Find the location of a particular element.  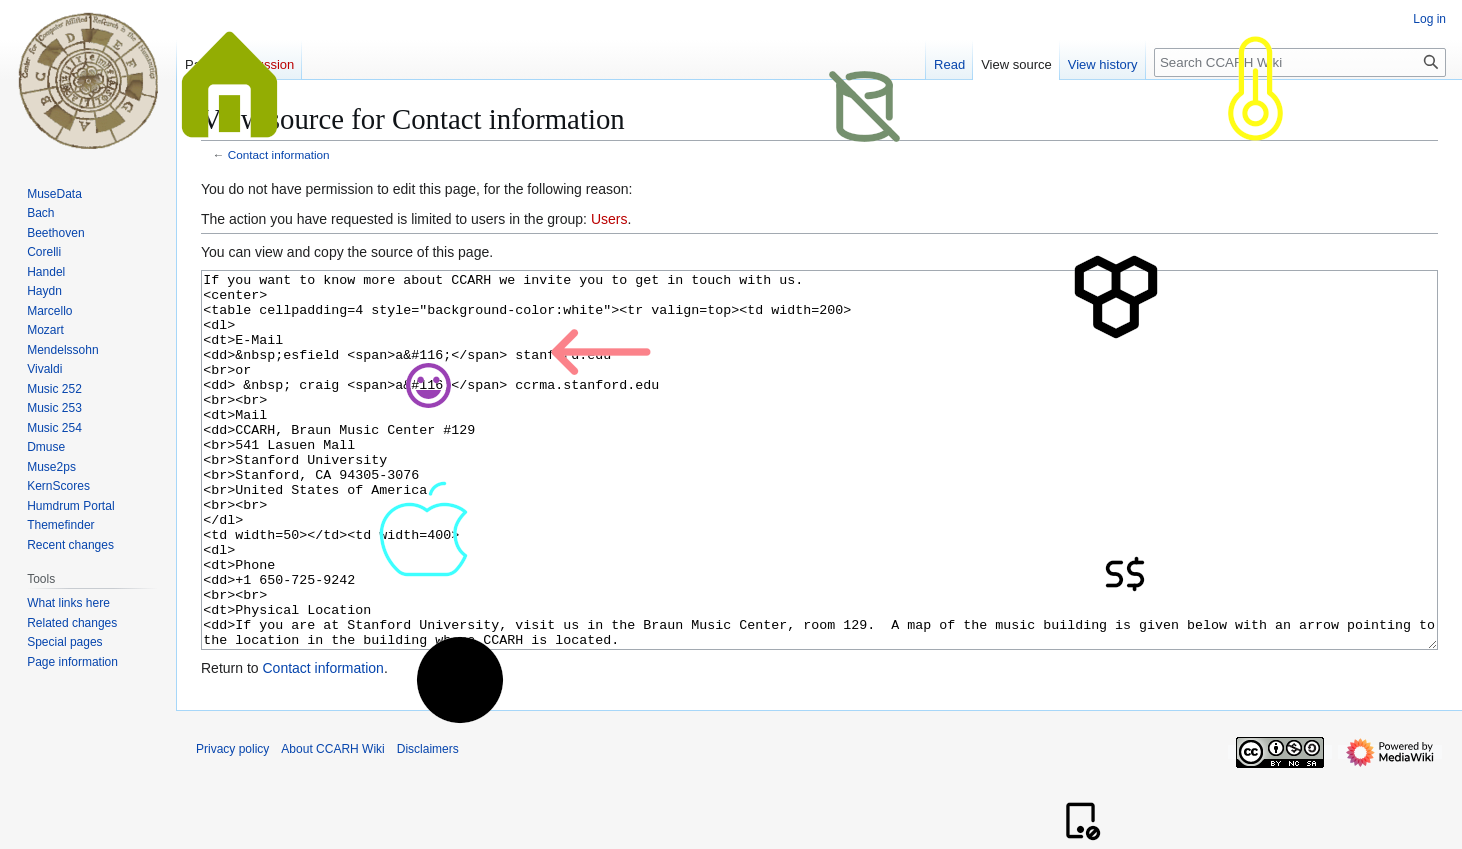

view current temperature reading is located at coordinates (1255, 88).